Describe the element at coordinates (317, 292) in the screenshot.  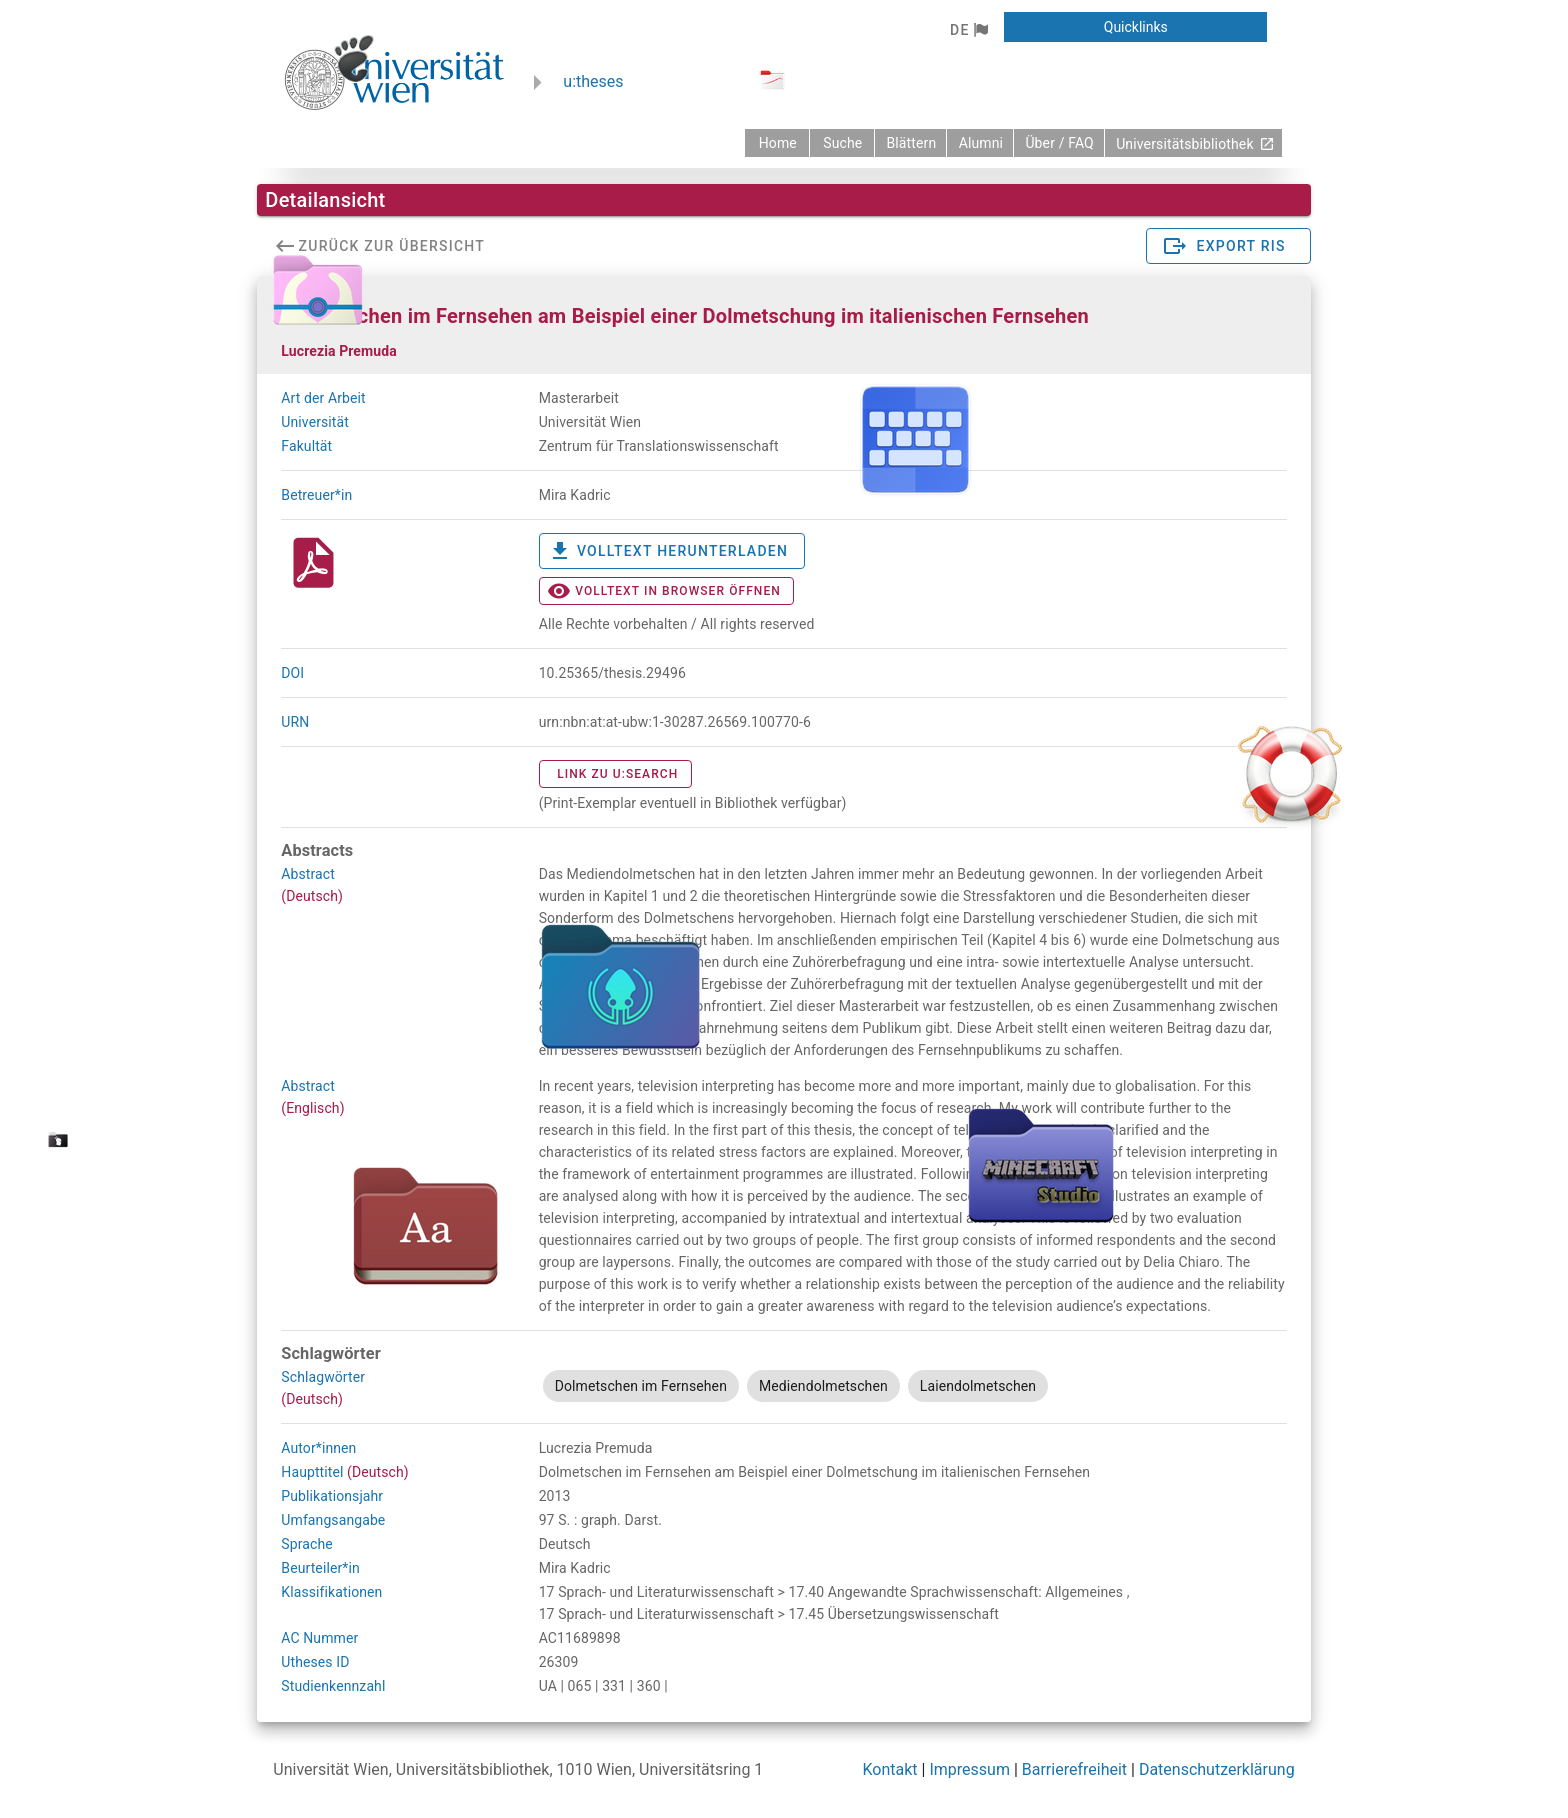
I see `open folder containing pokémon heal ball items or games` at that location.